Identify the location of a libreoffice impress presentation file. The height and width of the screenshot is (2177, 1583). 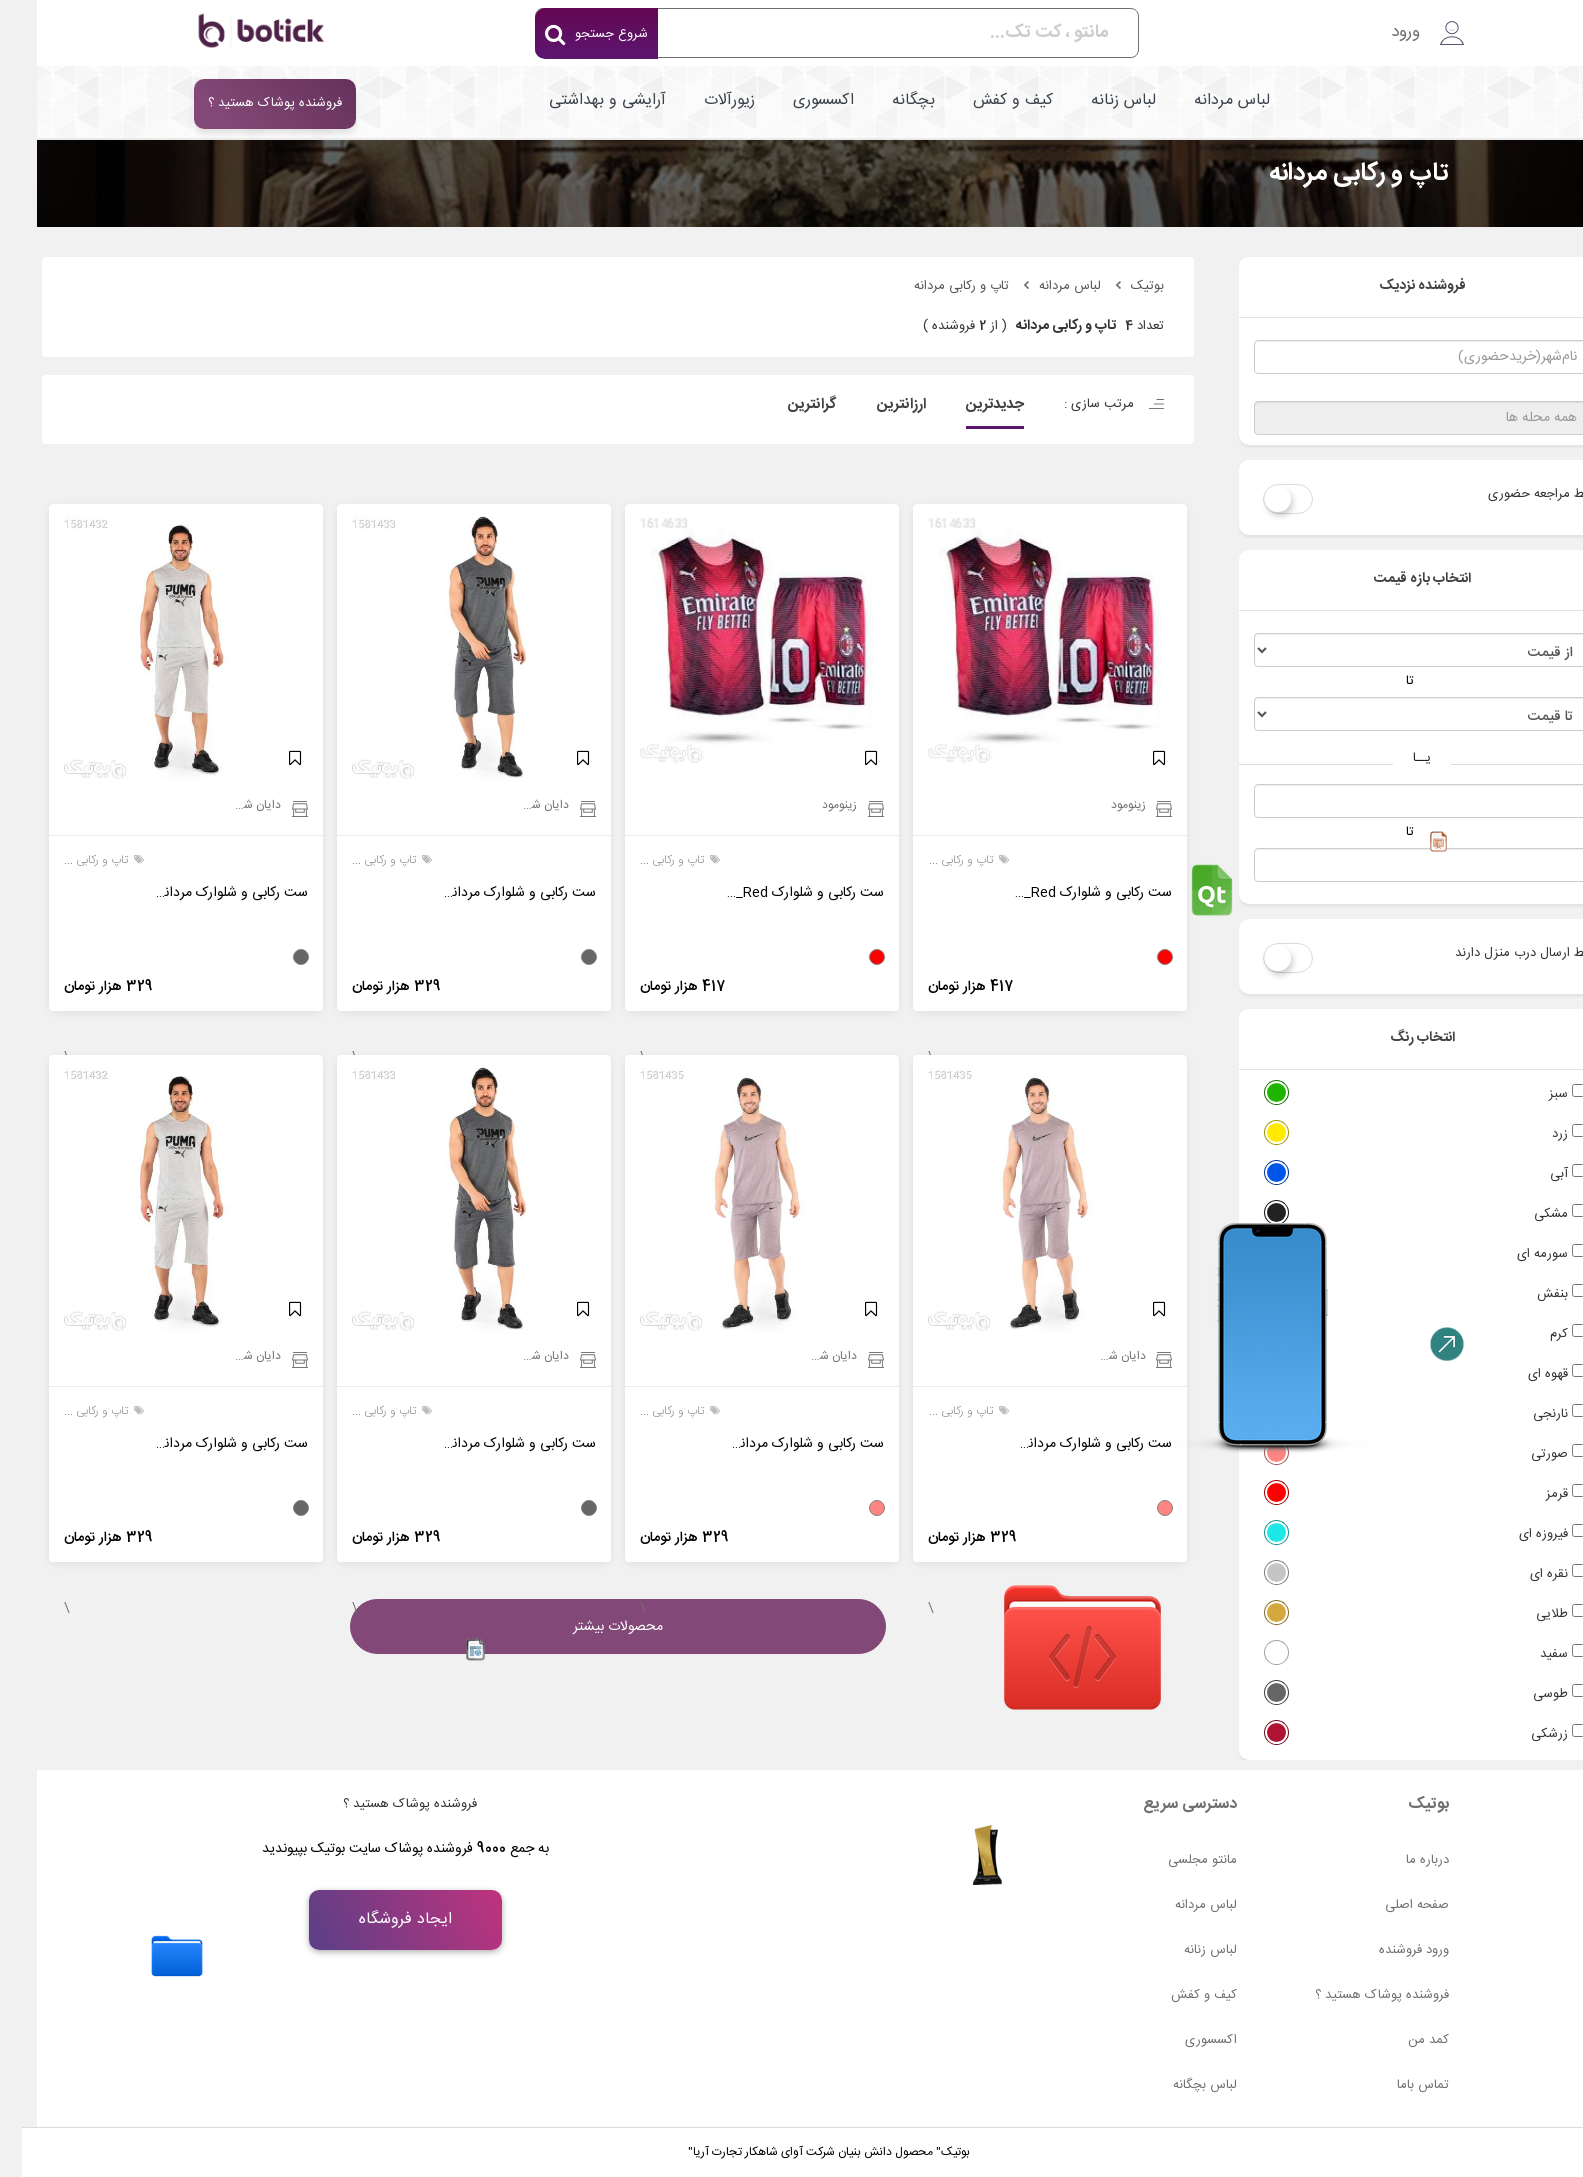
(1438, 841).